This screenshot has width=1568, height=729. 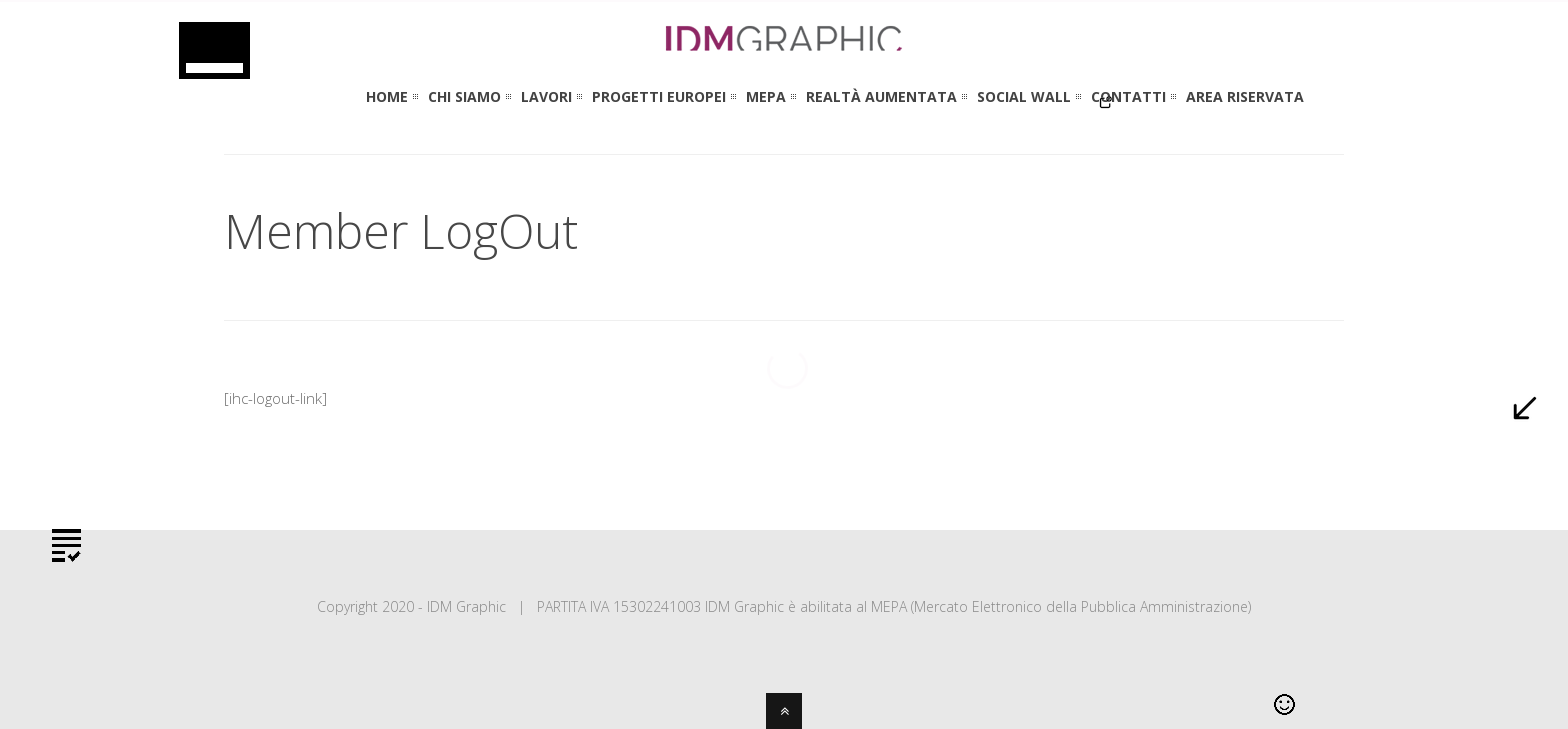 I want to click on rate your experience with a positive reaction, so click(x=1284, y=704).